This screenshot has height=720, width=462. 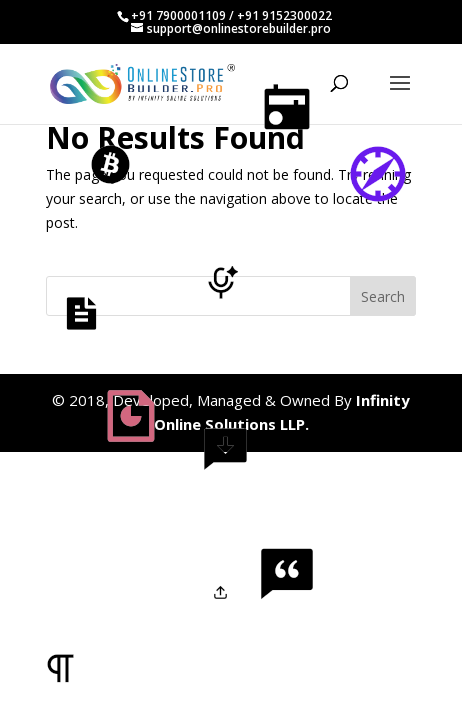 I want to click on open safari web browser, so click(x=378, y=174).